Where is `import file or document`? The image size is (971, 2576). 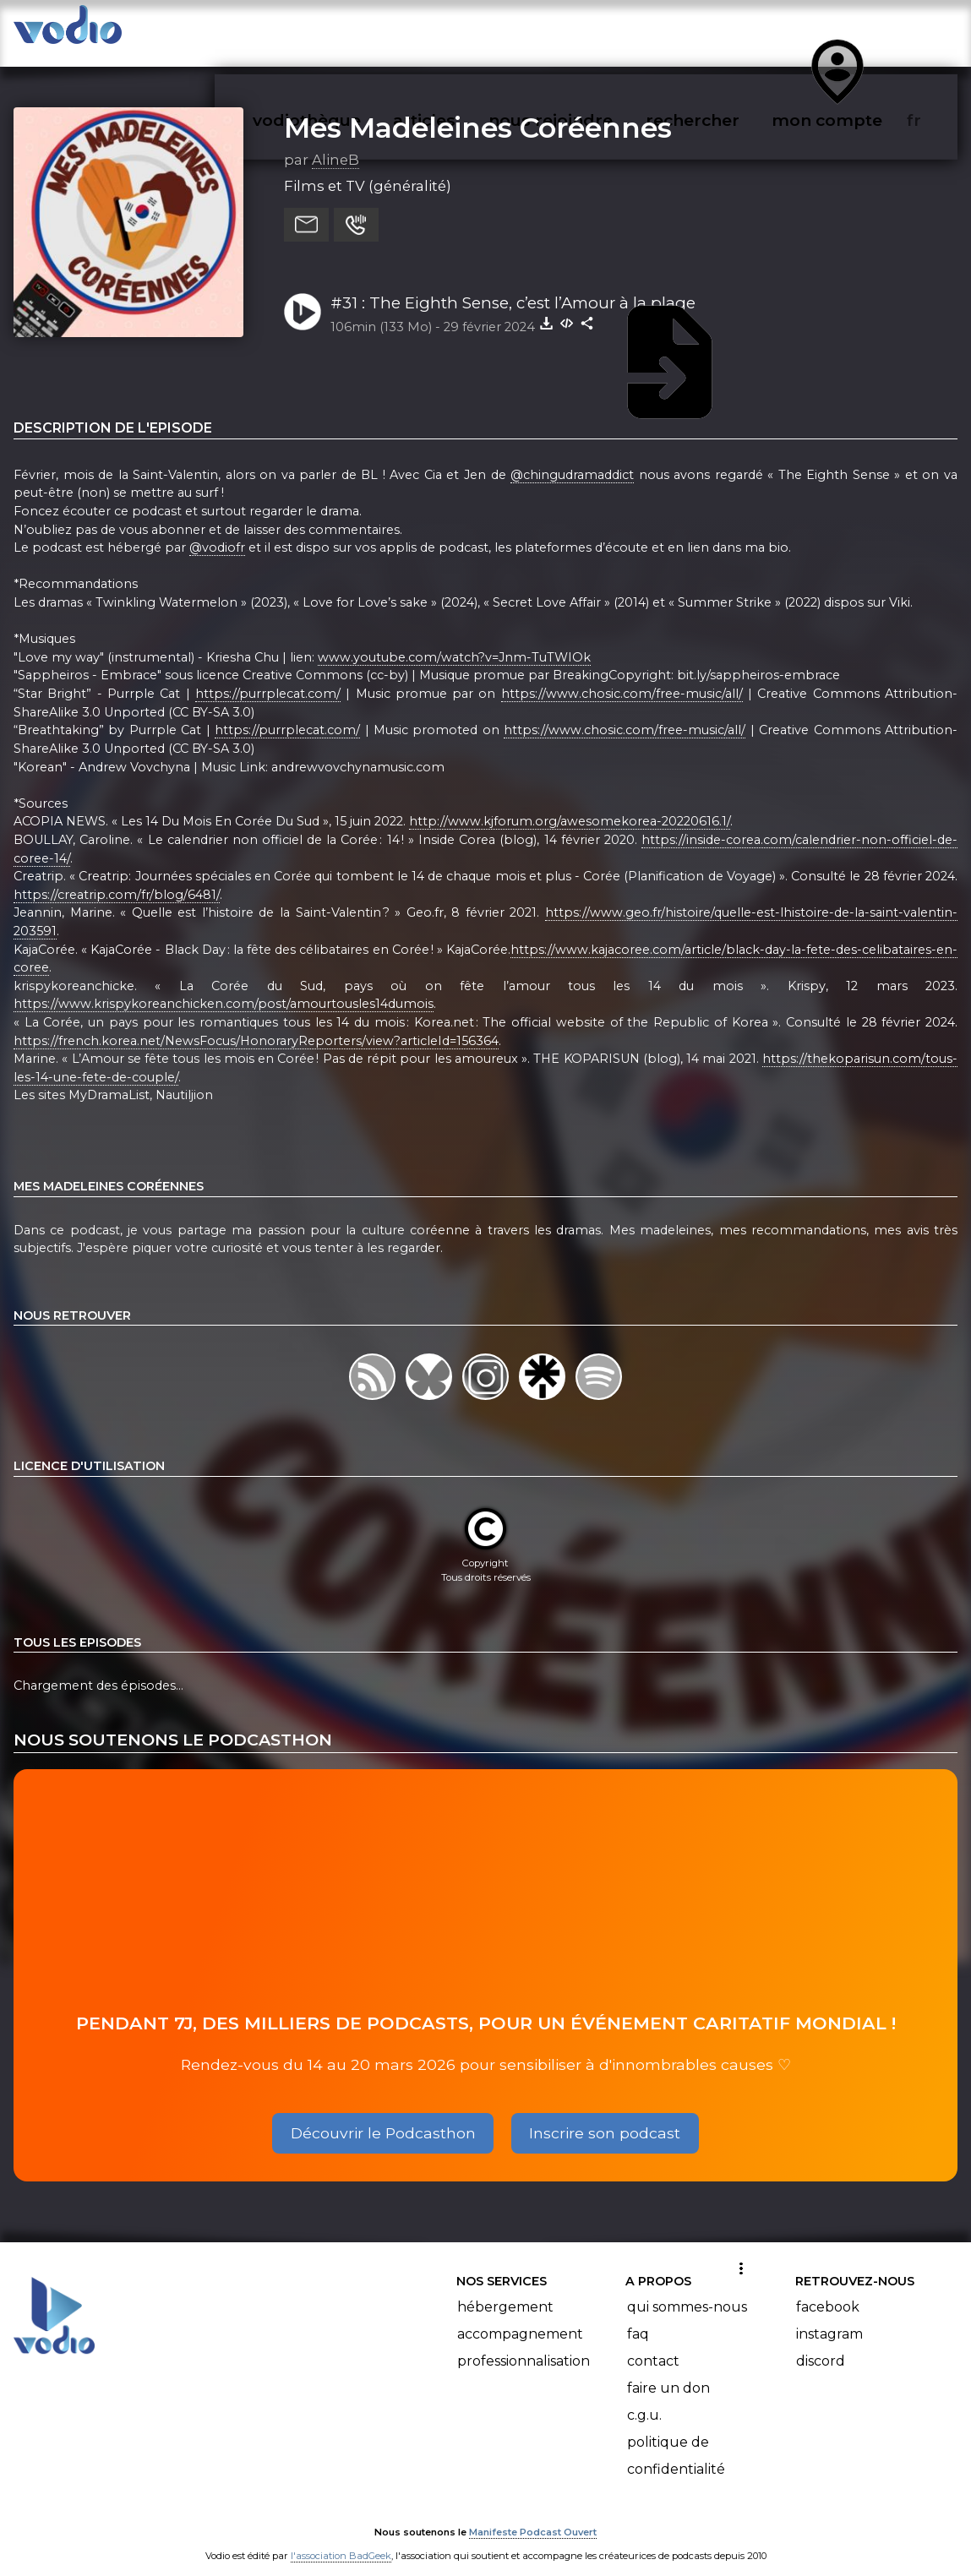 import file or document is located at coordinates (669, 362).